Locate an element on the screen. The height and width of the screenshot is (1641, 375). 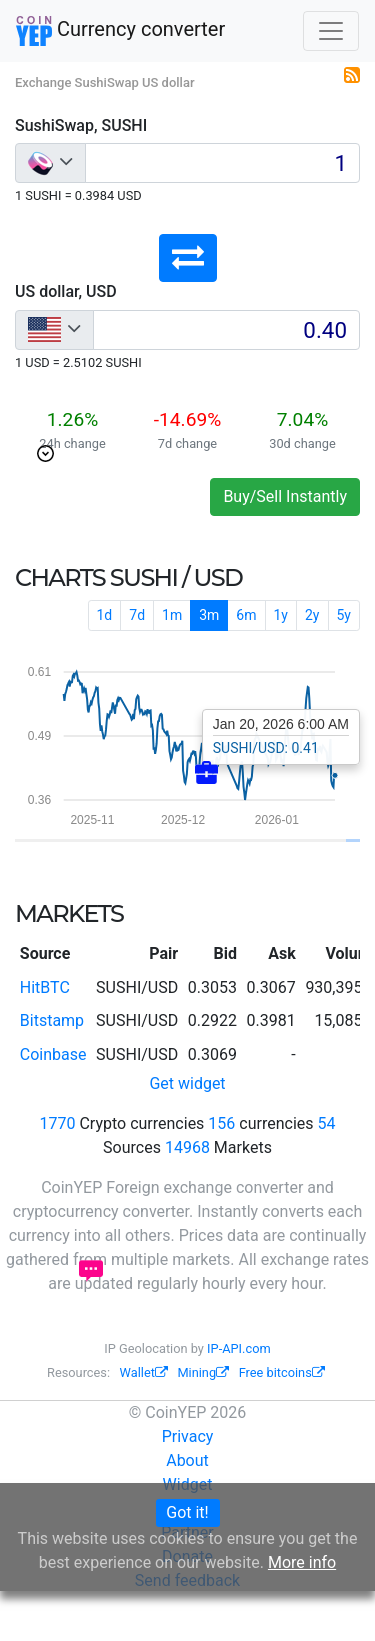
expand dropdown menu or section is located at coordinates (45, 453).